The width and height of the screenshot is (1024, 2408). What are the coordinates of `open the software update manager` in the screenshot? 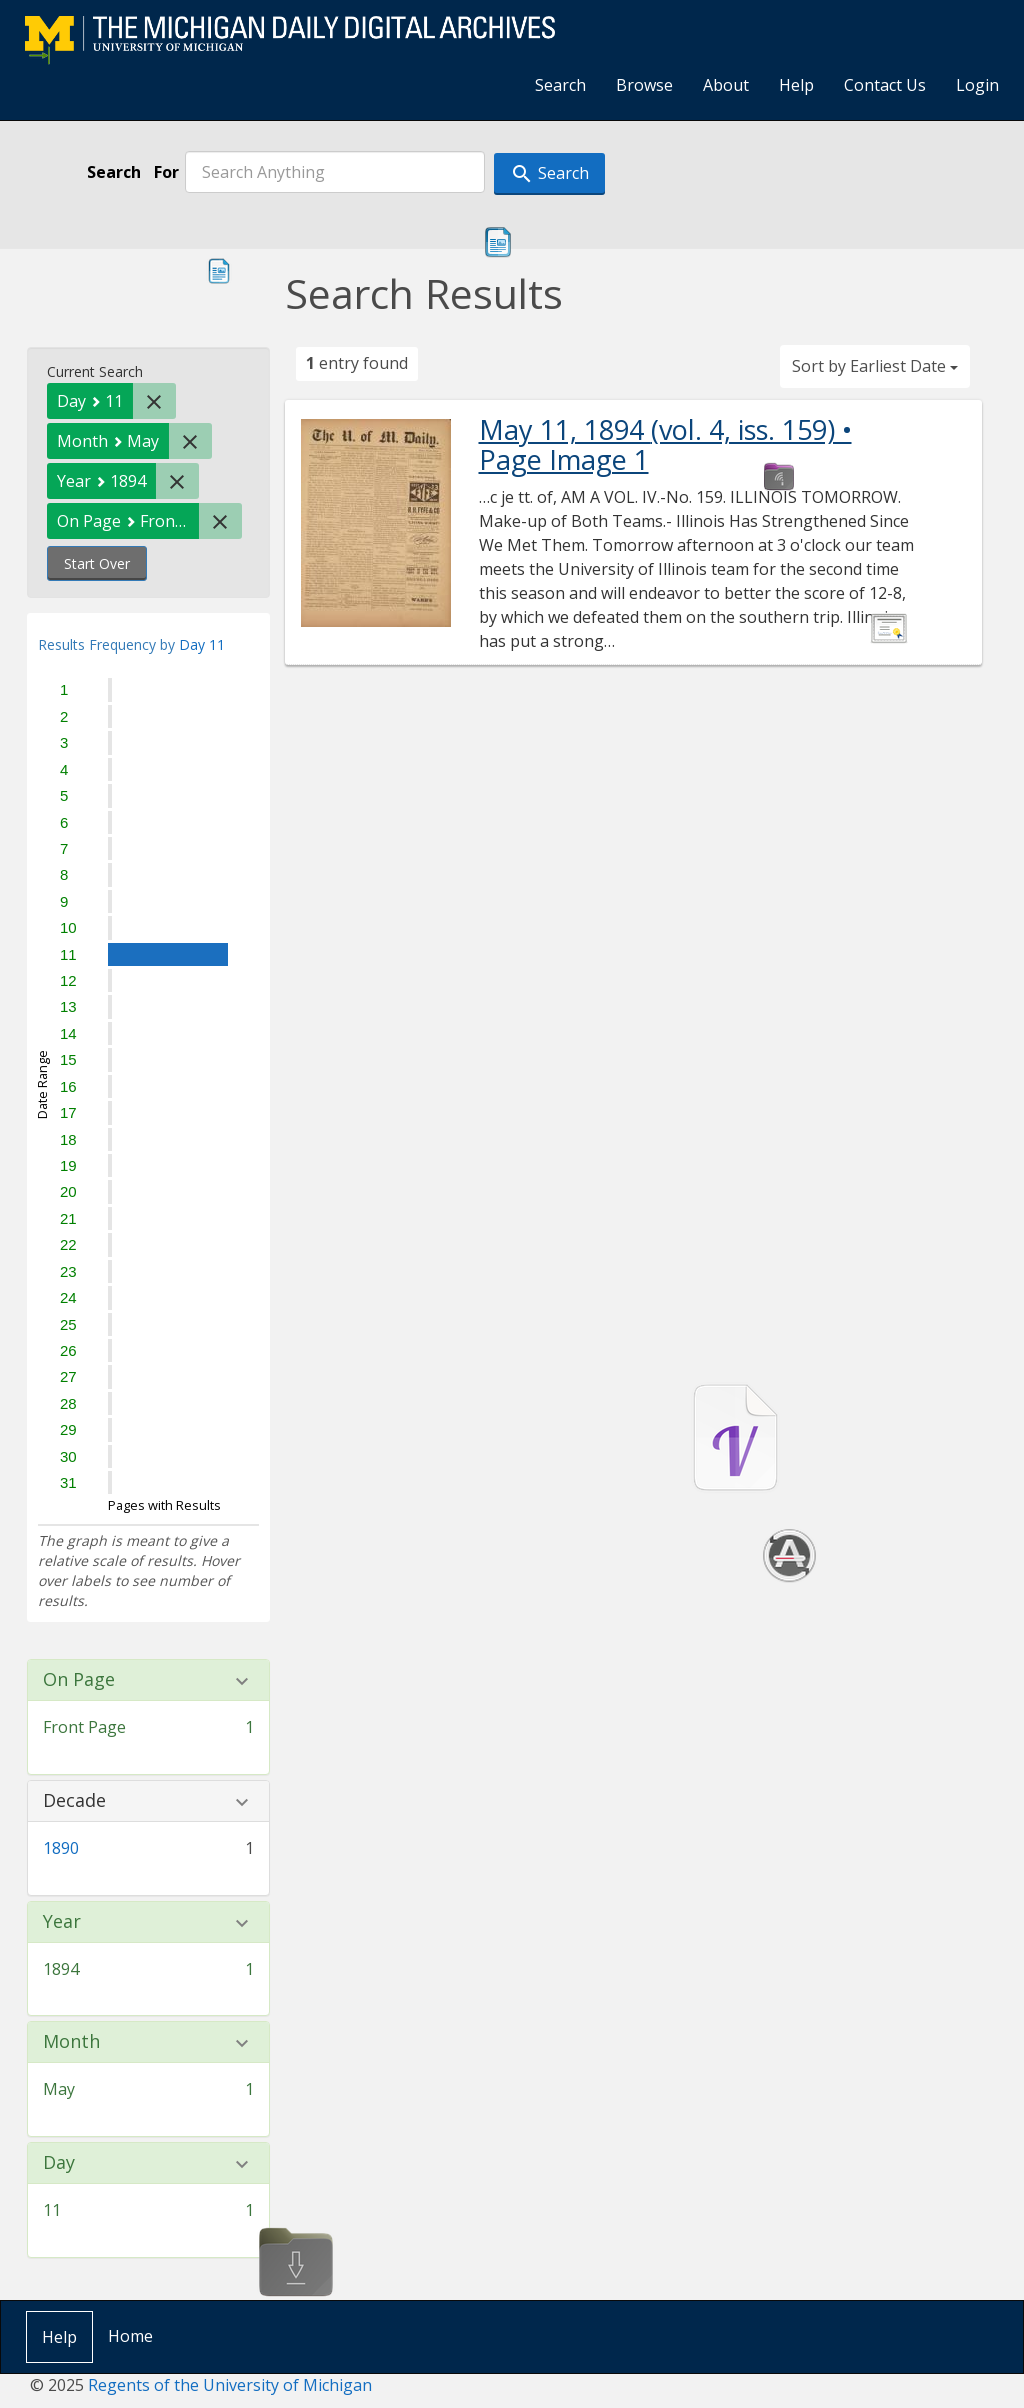 It's located at (789, 1555).